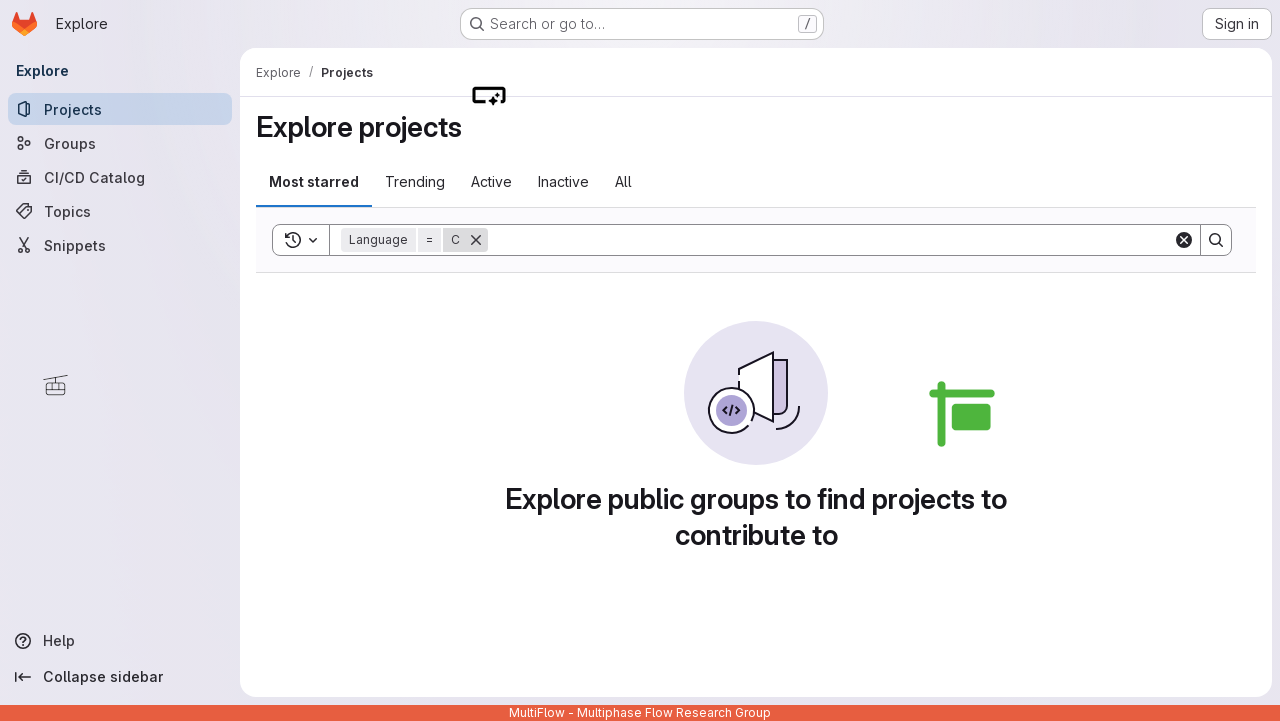 The image size is (1280, 721). I want to click on add a smart or AI-powered action button, so click(489, 95).